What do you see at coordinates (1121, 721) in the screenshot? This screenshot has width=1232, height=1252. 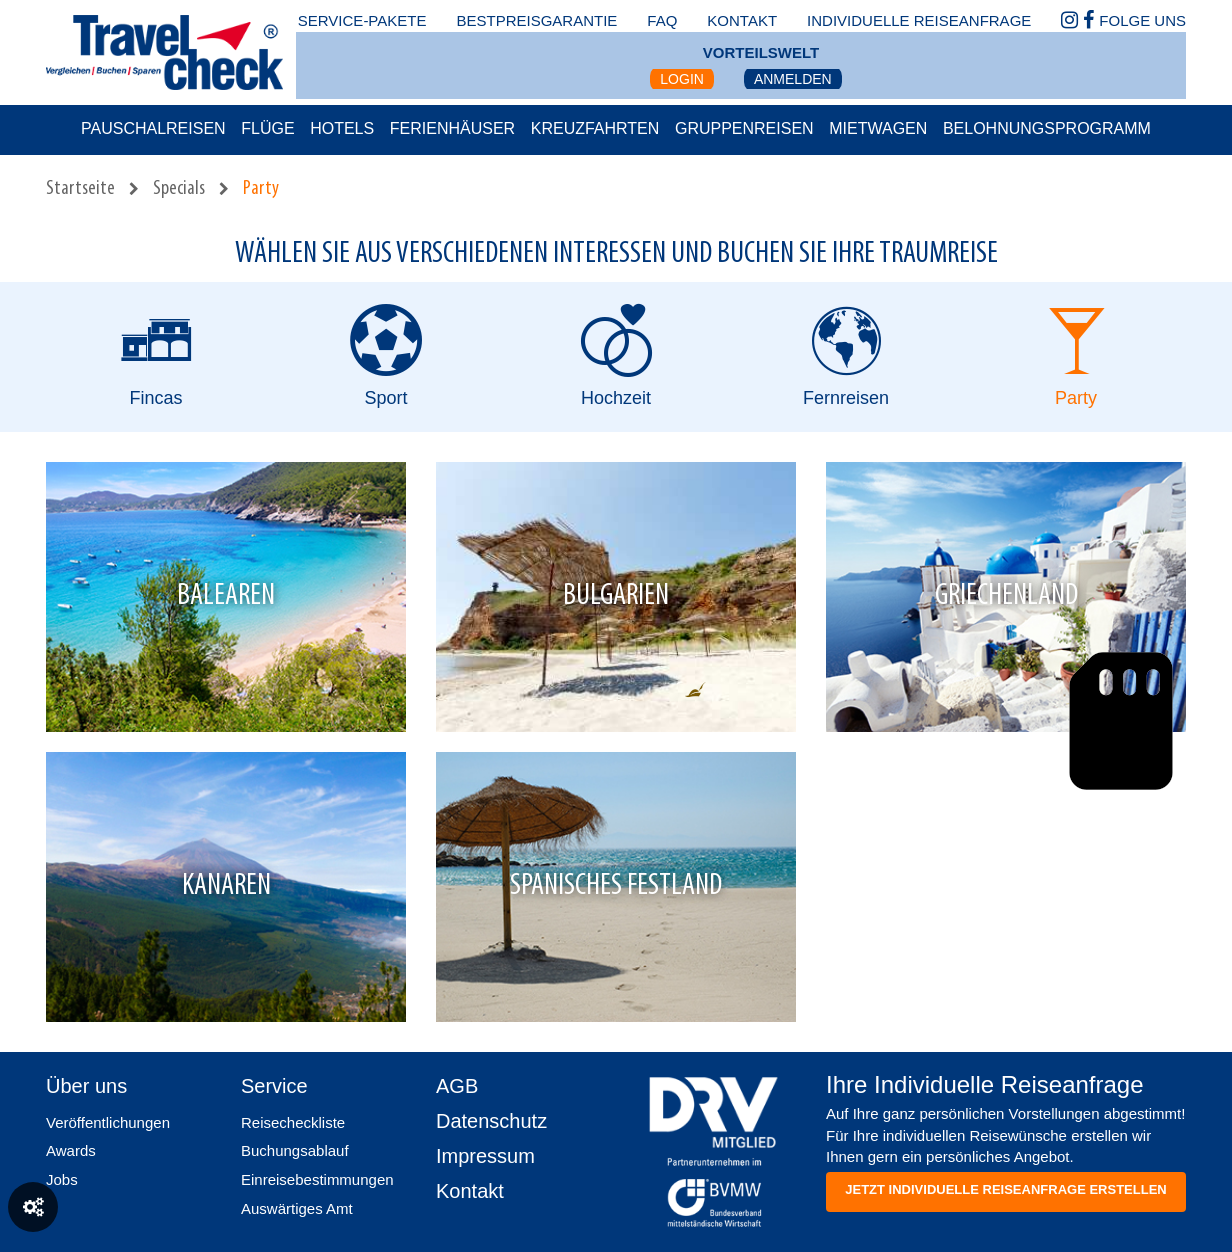 I see `access external storage` at bounding box center [1121, 721].